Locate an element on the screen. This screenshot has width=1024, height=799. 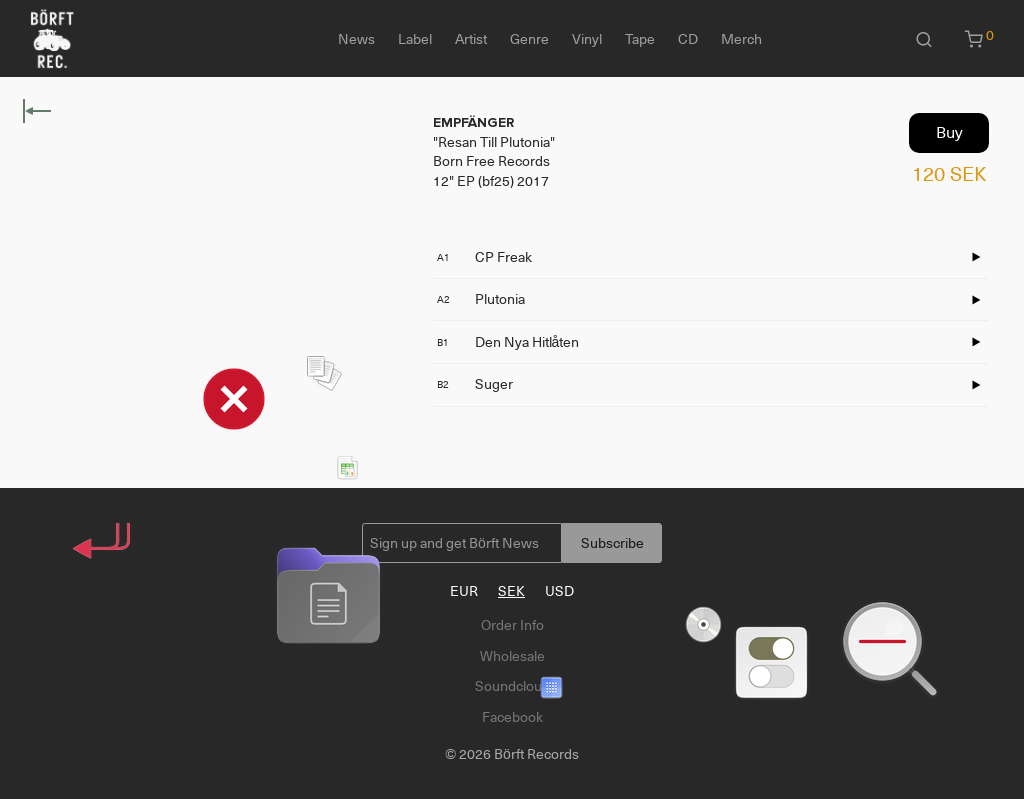
open system tweaks or customization settings is located at coordinates (771, 662).